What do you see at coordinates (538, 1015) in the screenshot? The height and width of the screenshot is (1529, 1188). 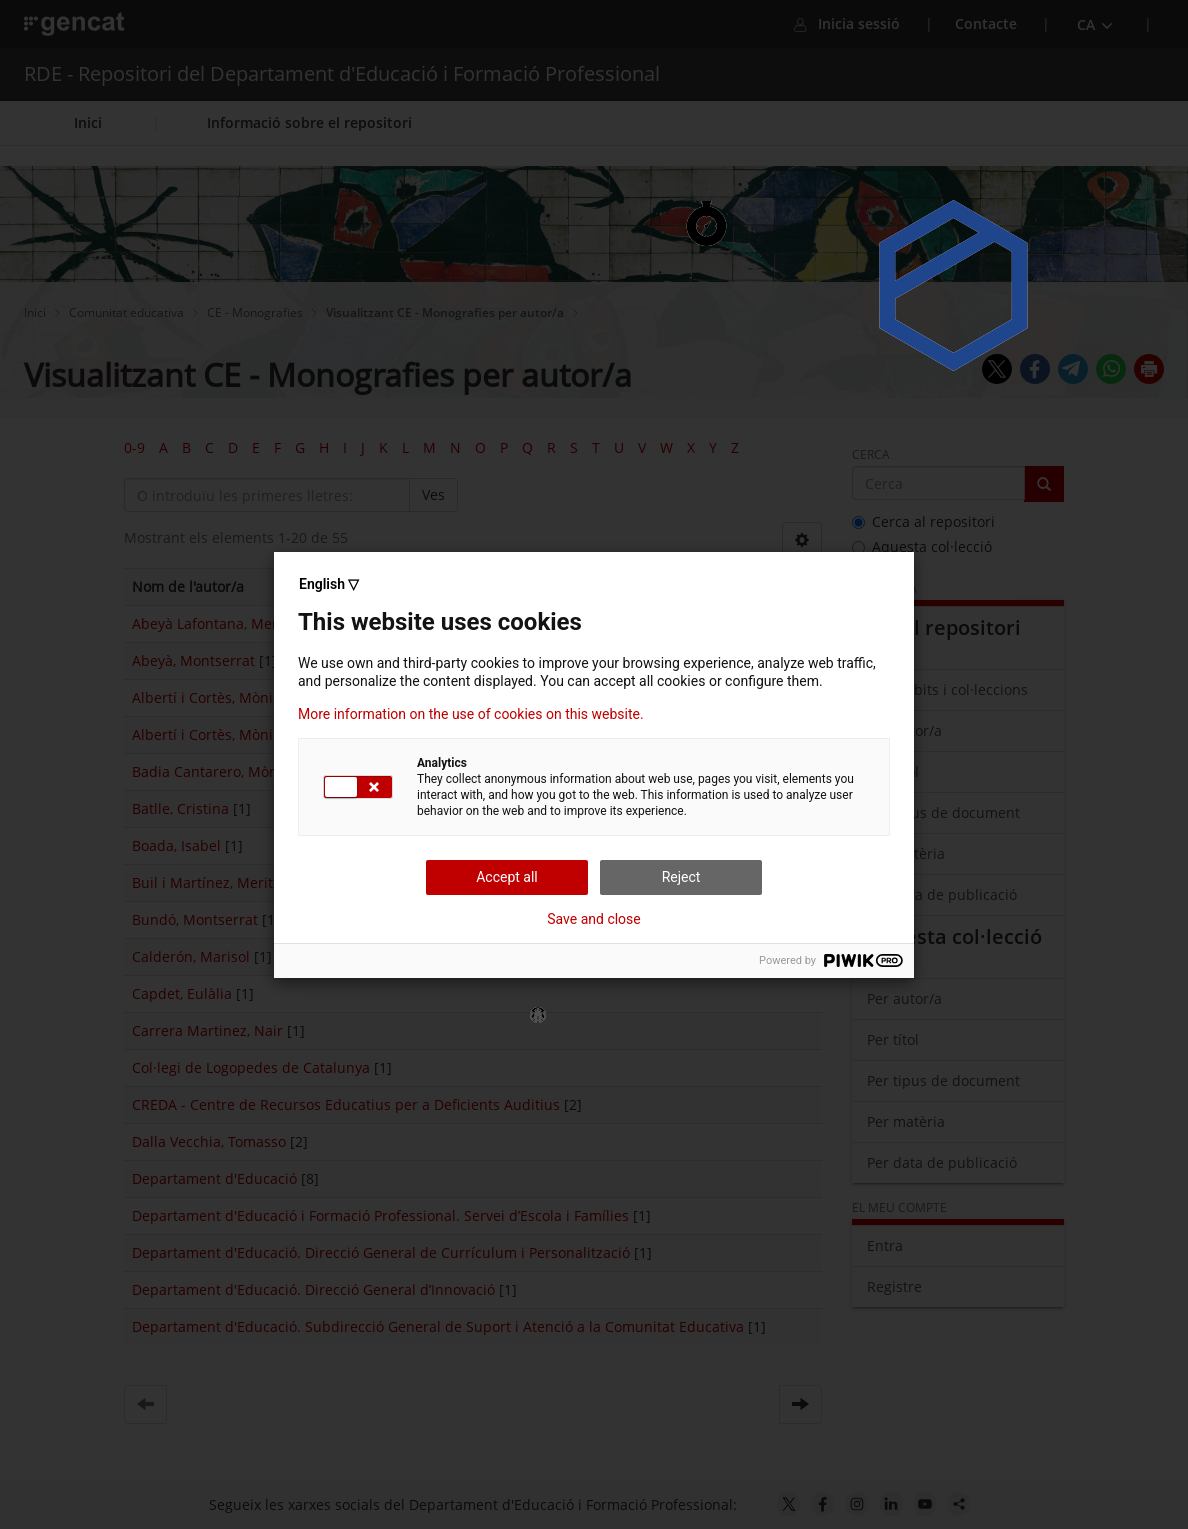 I see `open the Starbucks app` at bounding box center [538, 1015].